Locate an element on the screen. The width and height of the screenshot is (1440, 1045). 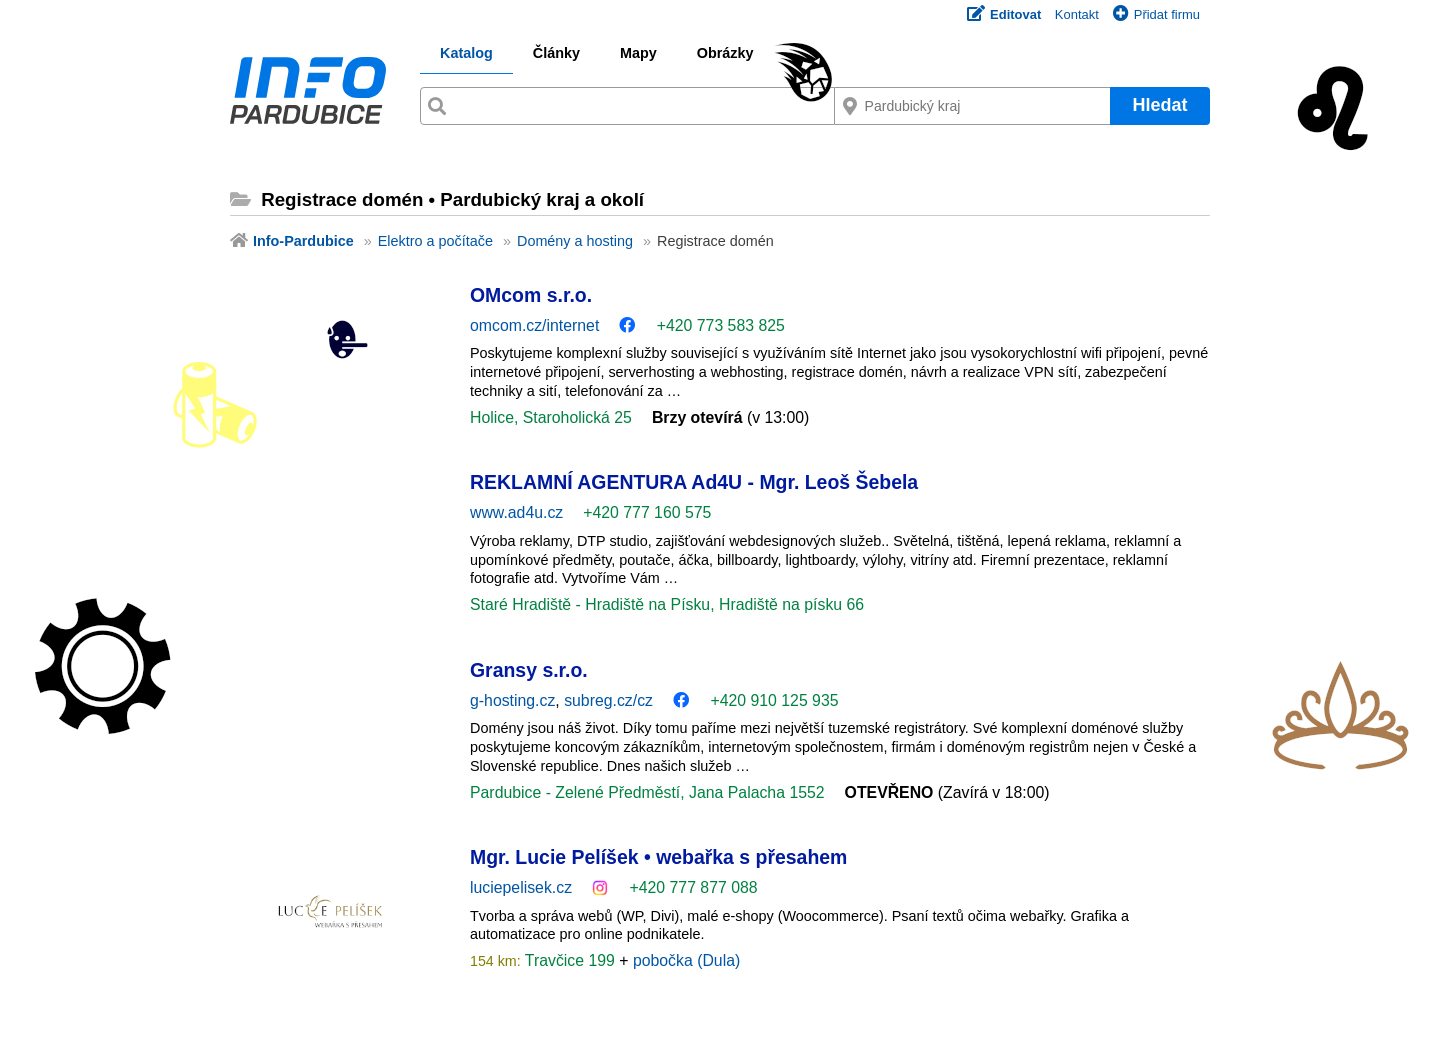
represents the leo zodiac sign is located at coordinates (1333, 108).